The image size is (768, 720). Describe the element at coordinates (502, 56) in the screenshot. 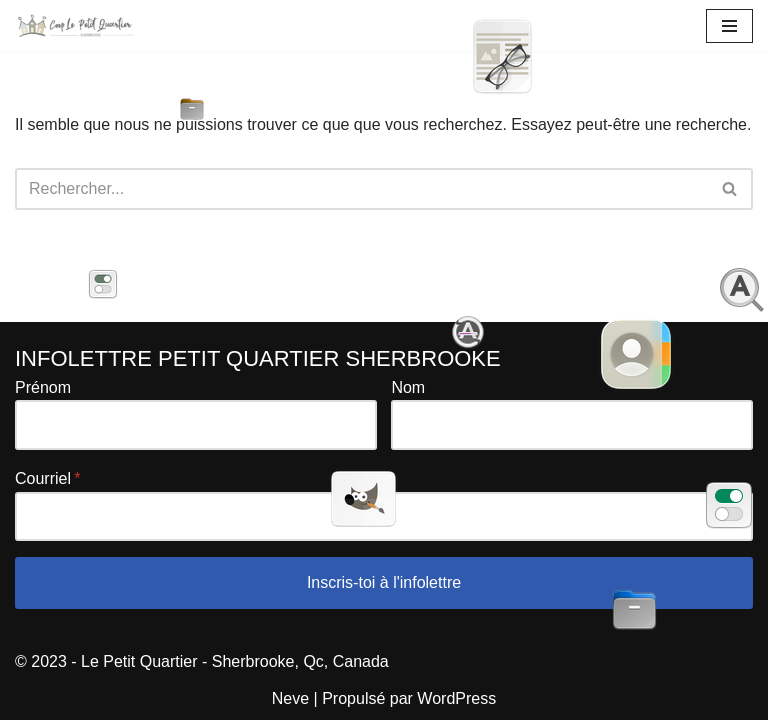

I see `open documents viewer app` at that location.